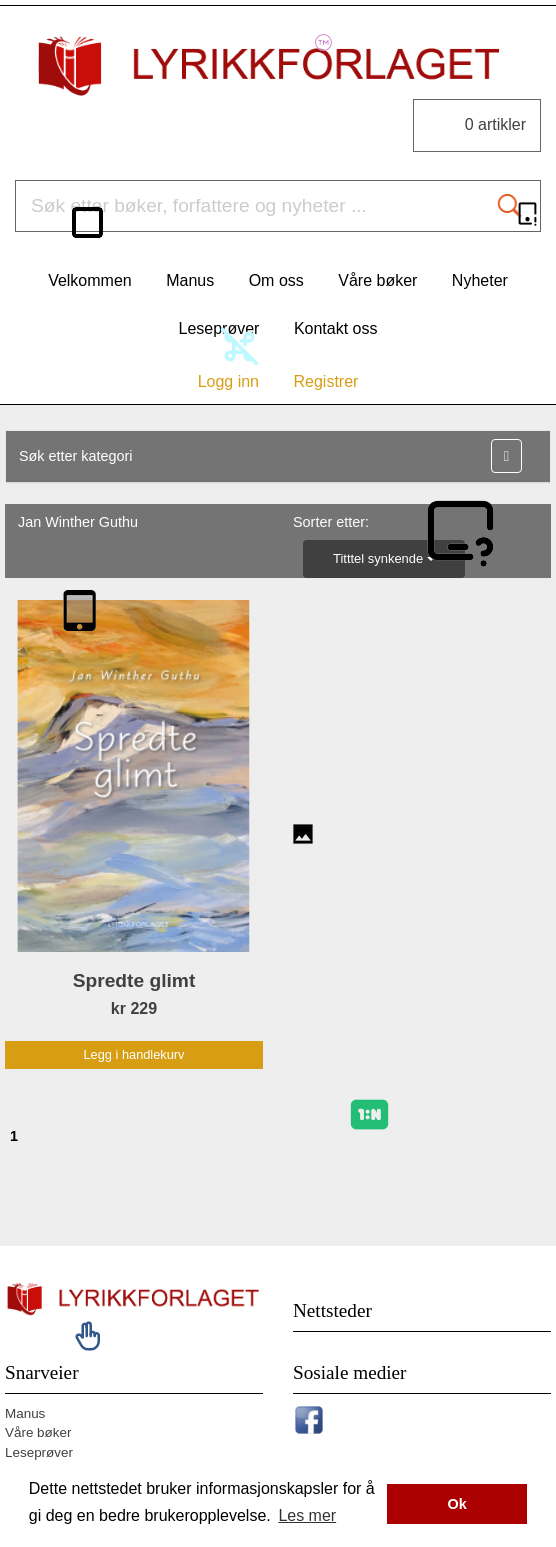 Image resolution: width=556 pixels, height=1547 pixels. Describe the element at coordinates (369, 1114) in the screenshot. I see `indicates a one-to-many database relationship` at that location.